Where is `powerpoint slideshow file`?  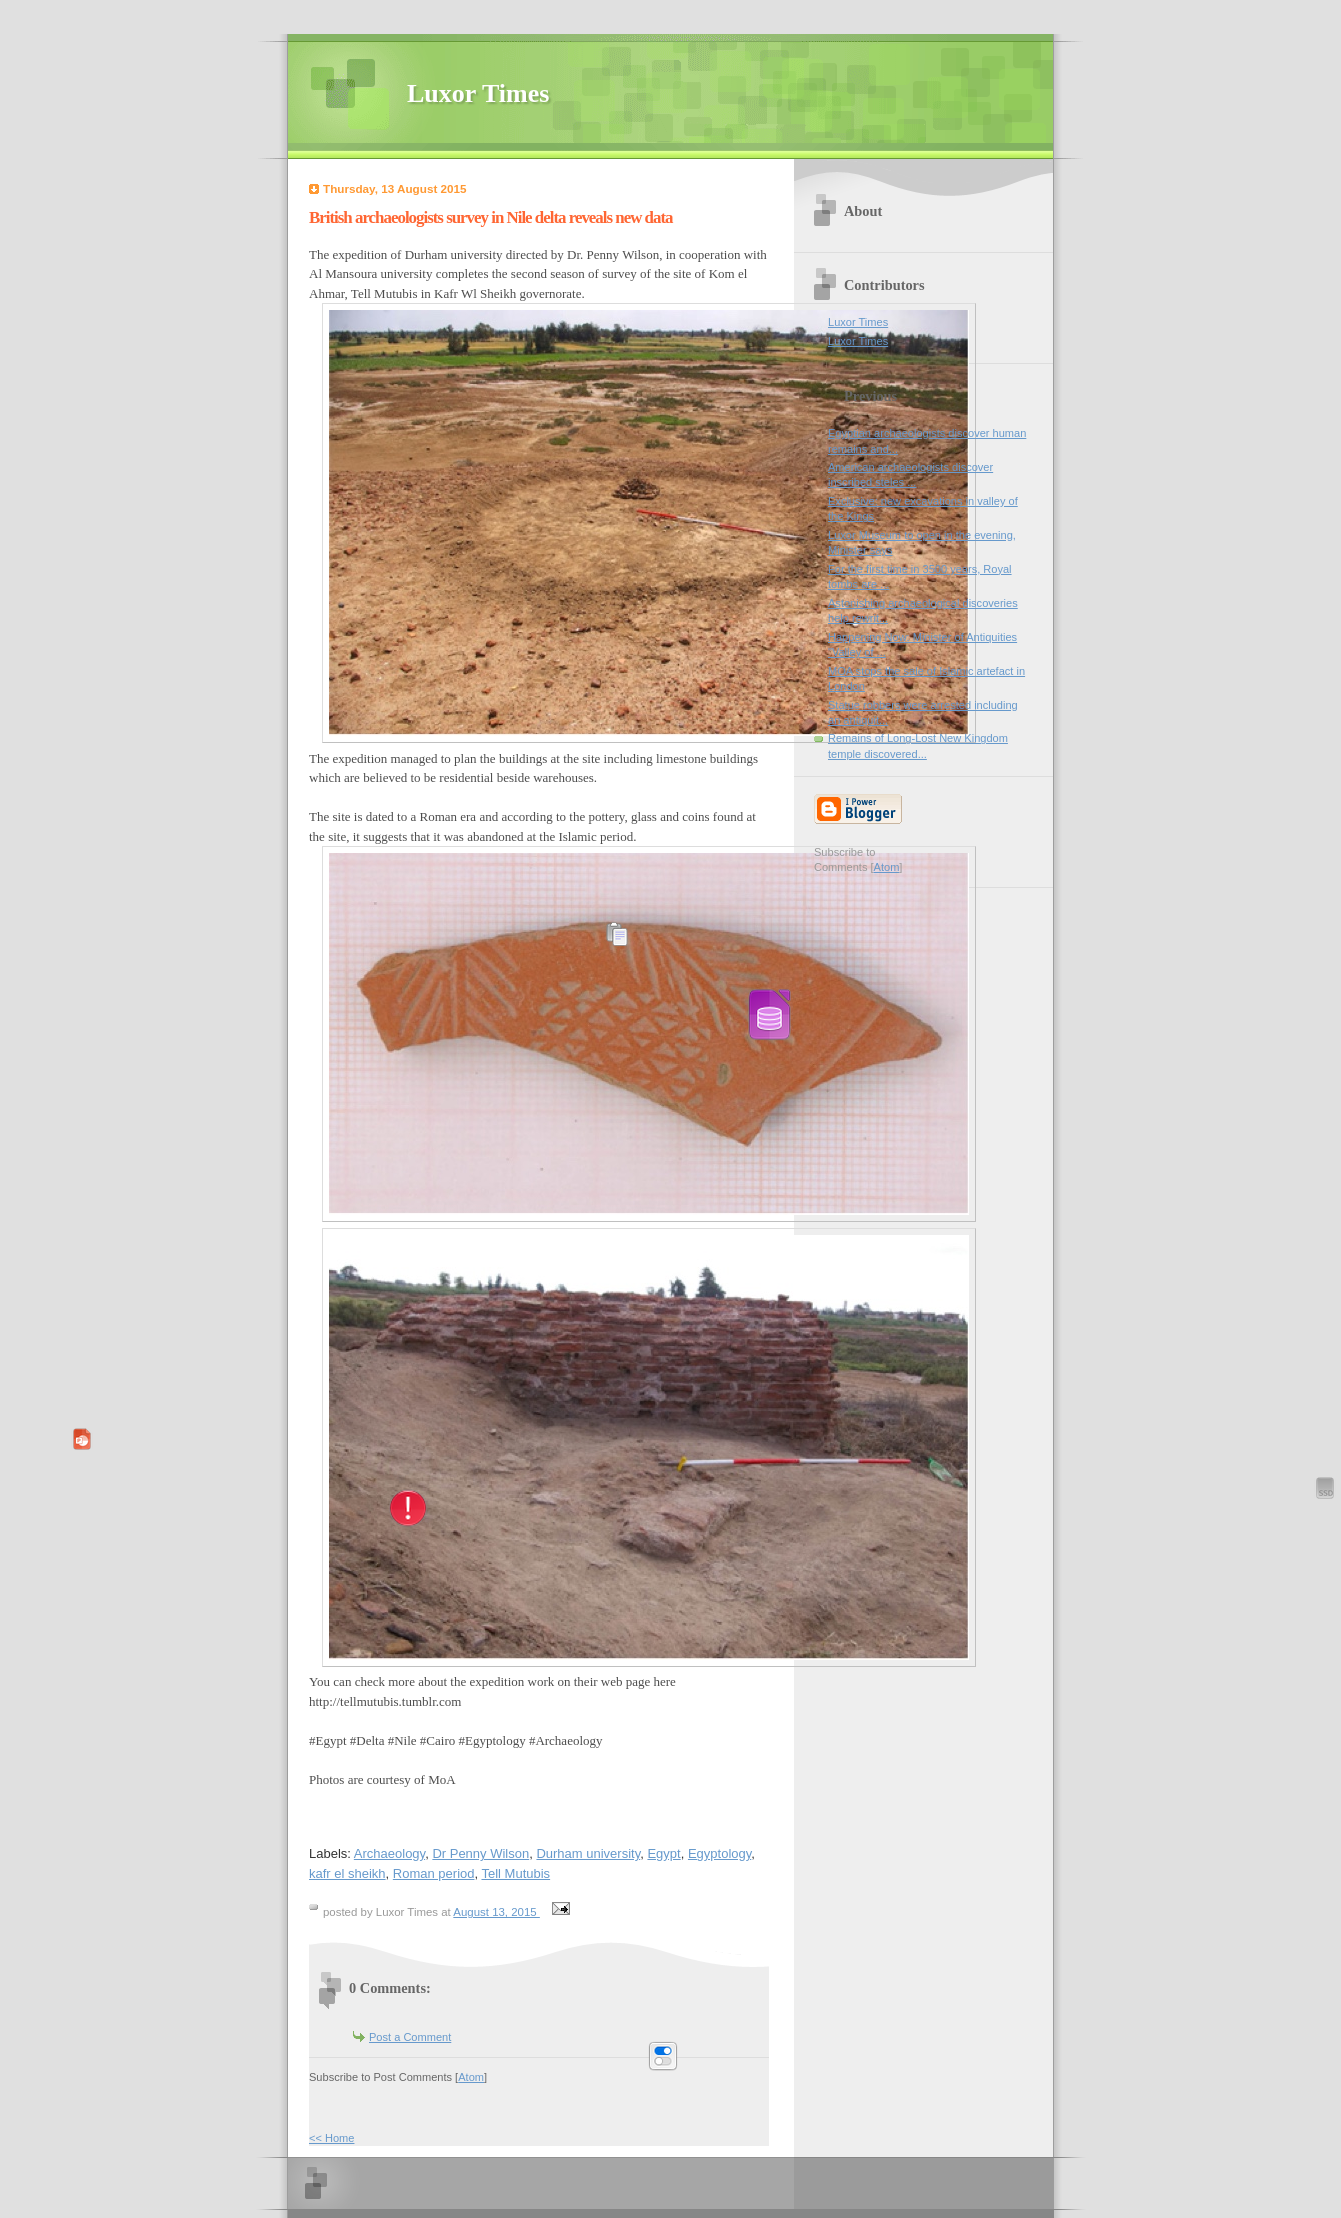
powerpoint slideshow file is located at coordinates (82, 1439).